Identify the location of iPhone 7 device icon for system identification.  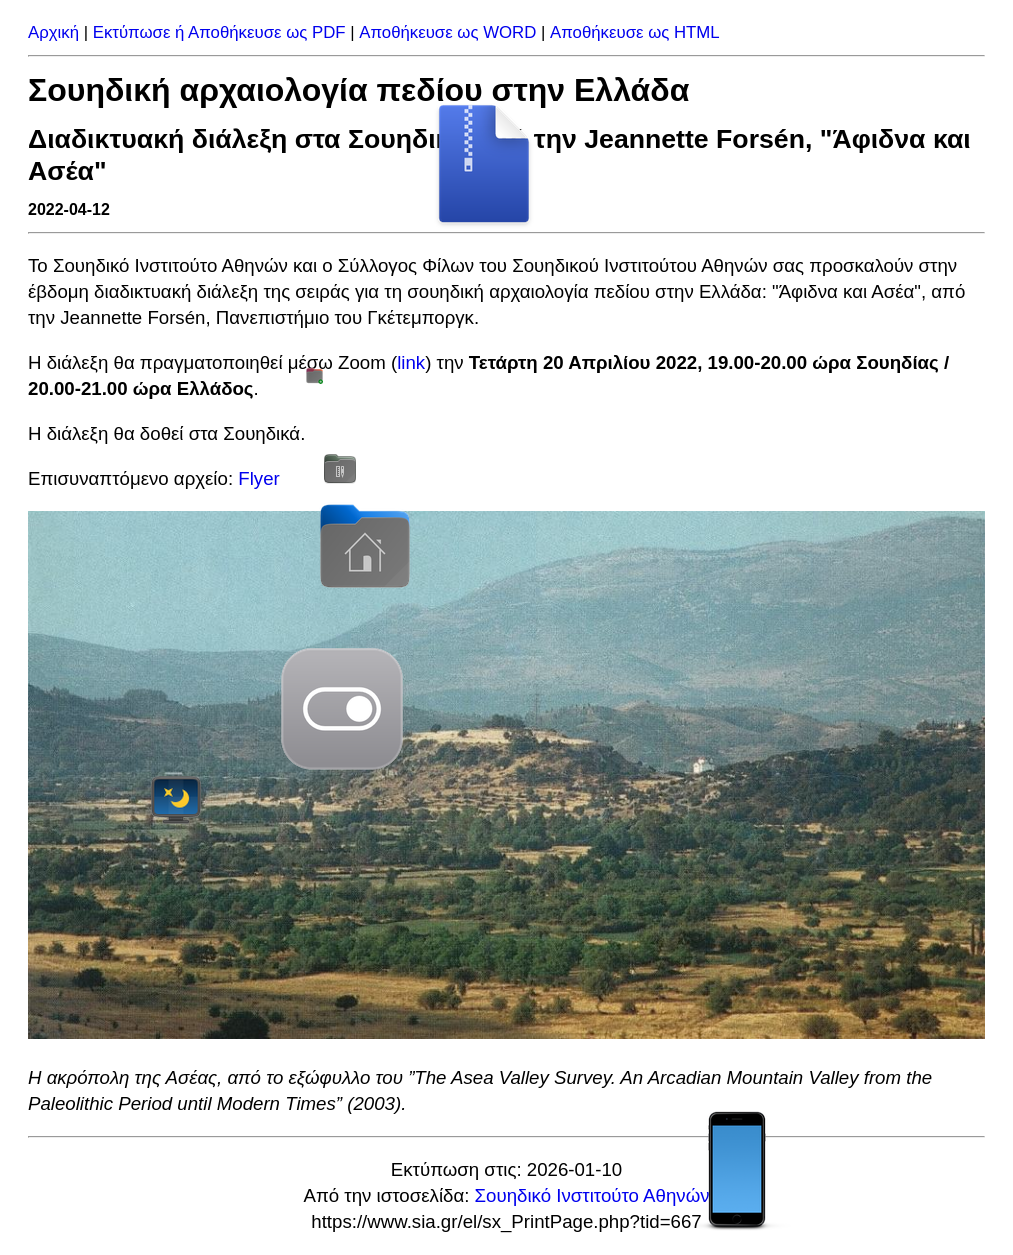
(737, 1171).